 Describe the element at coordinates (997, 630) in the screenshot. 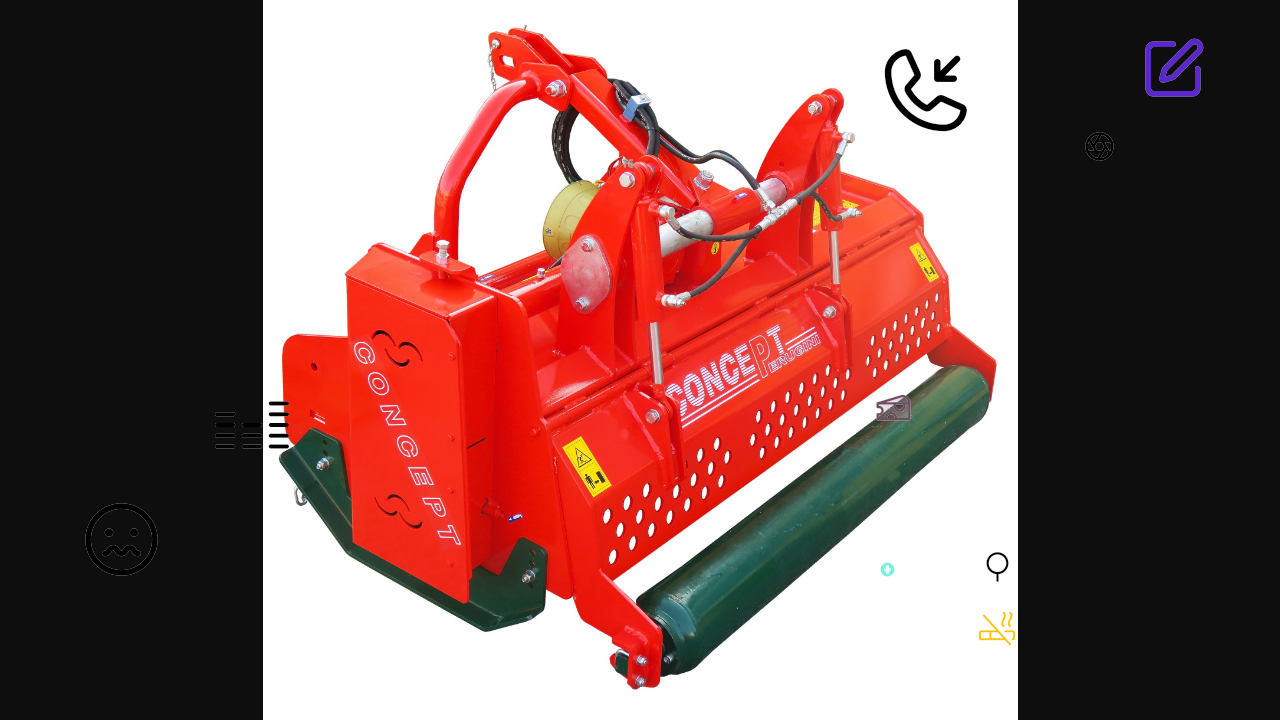

I see `no smoking zone indicator` at that location.